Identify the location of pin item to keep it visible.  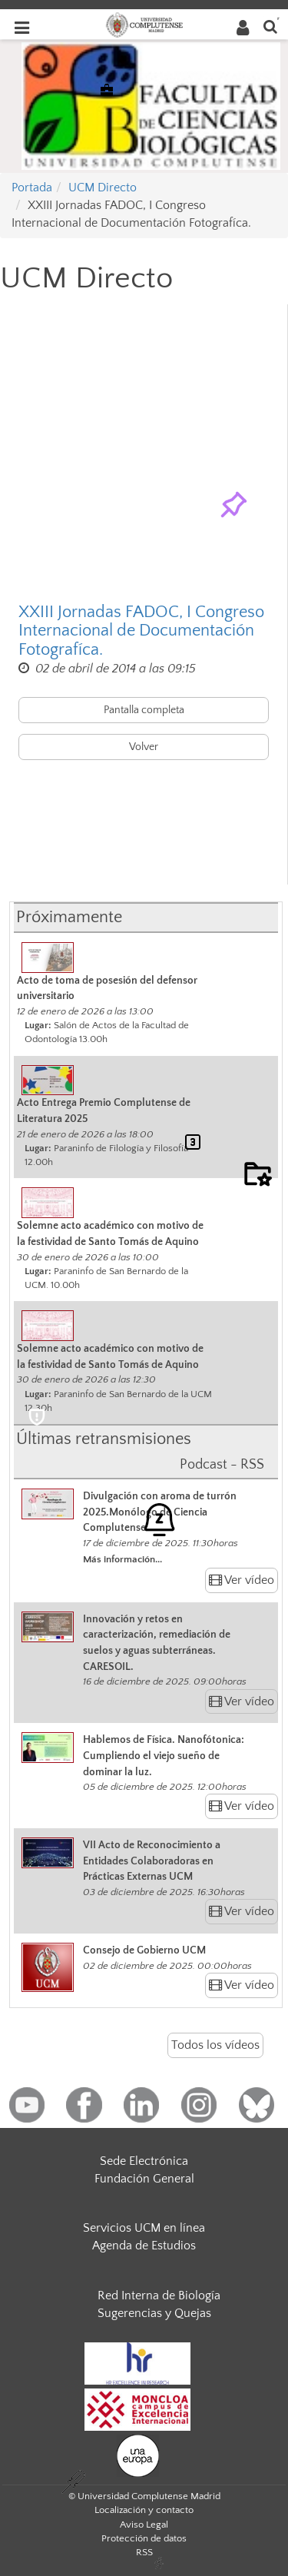
(233, 505).